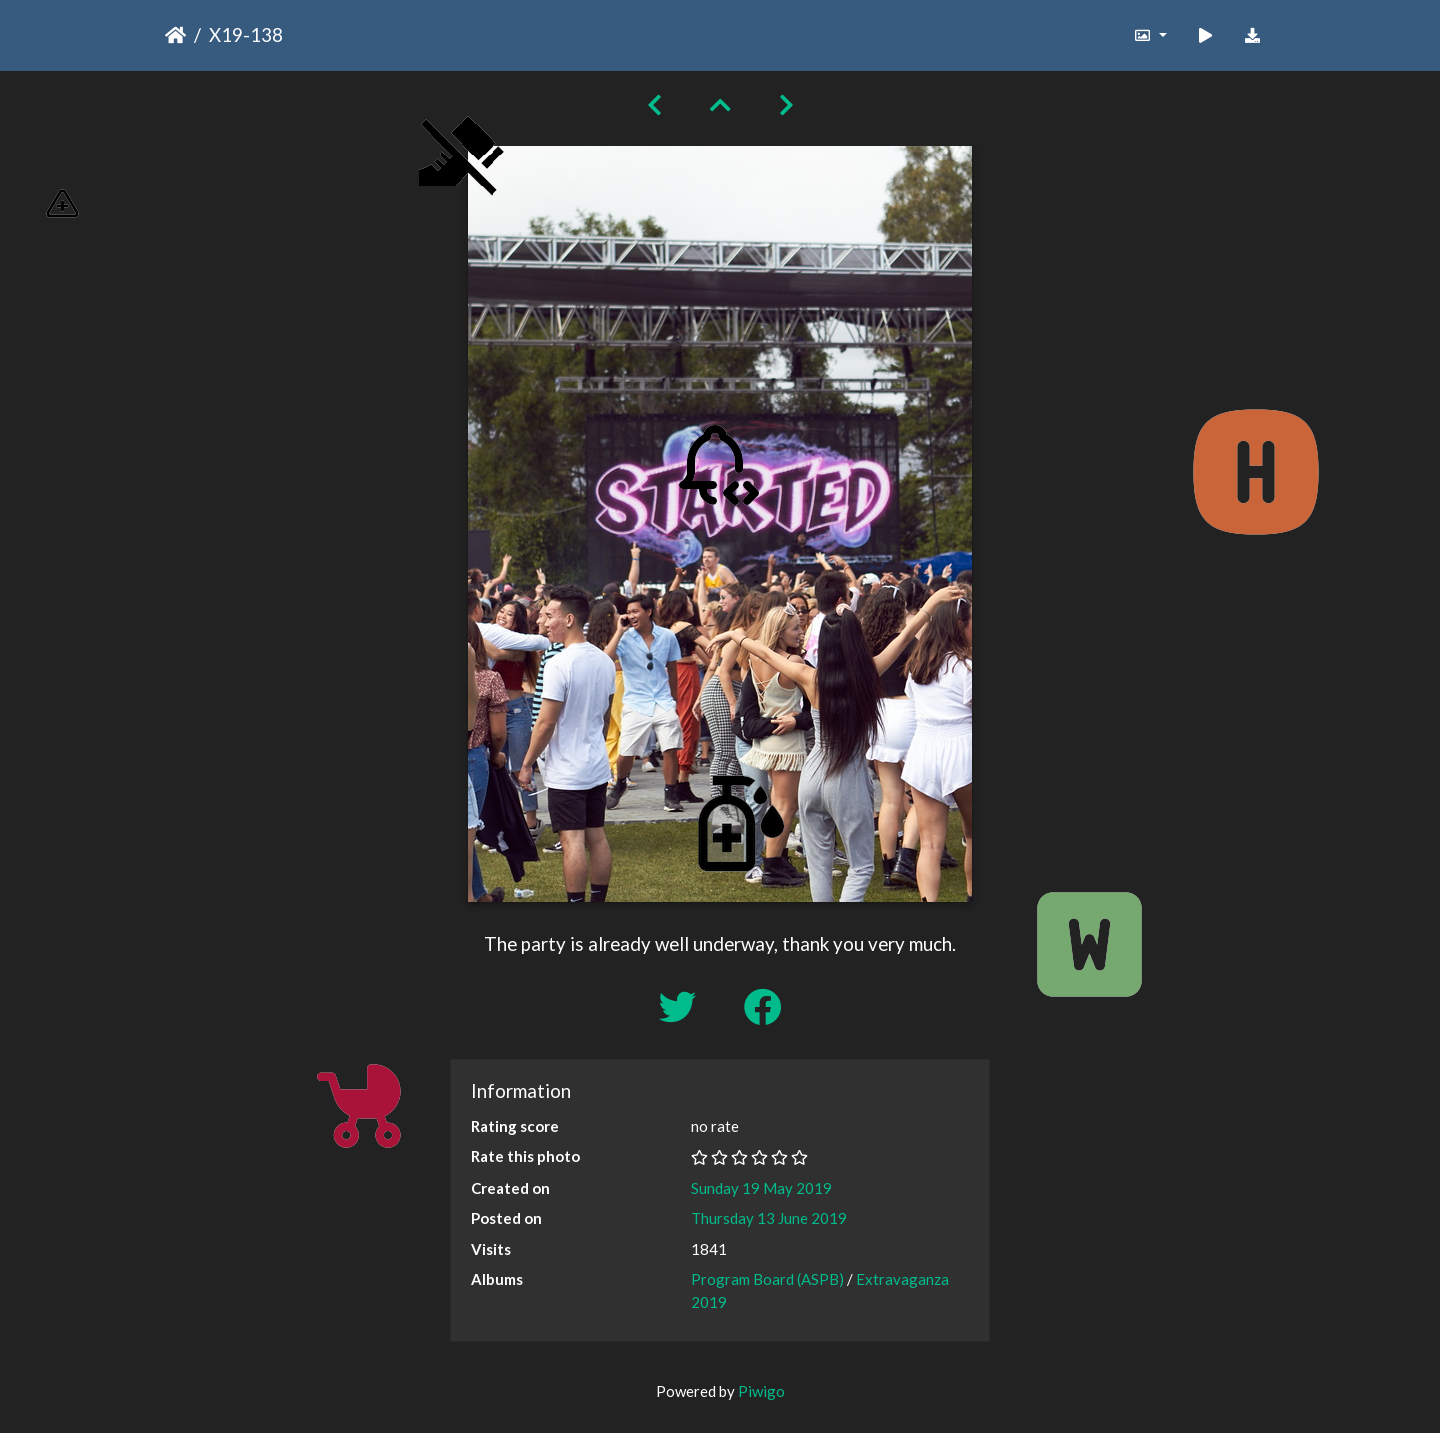 The image size is (1440, 1433). What do you see at coordinates (461, 154) in the screenshot?
I see `indicates a restricted area where walking is prohibited` at bounding box center [461, 154].